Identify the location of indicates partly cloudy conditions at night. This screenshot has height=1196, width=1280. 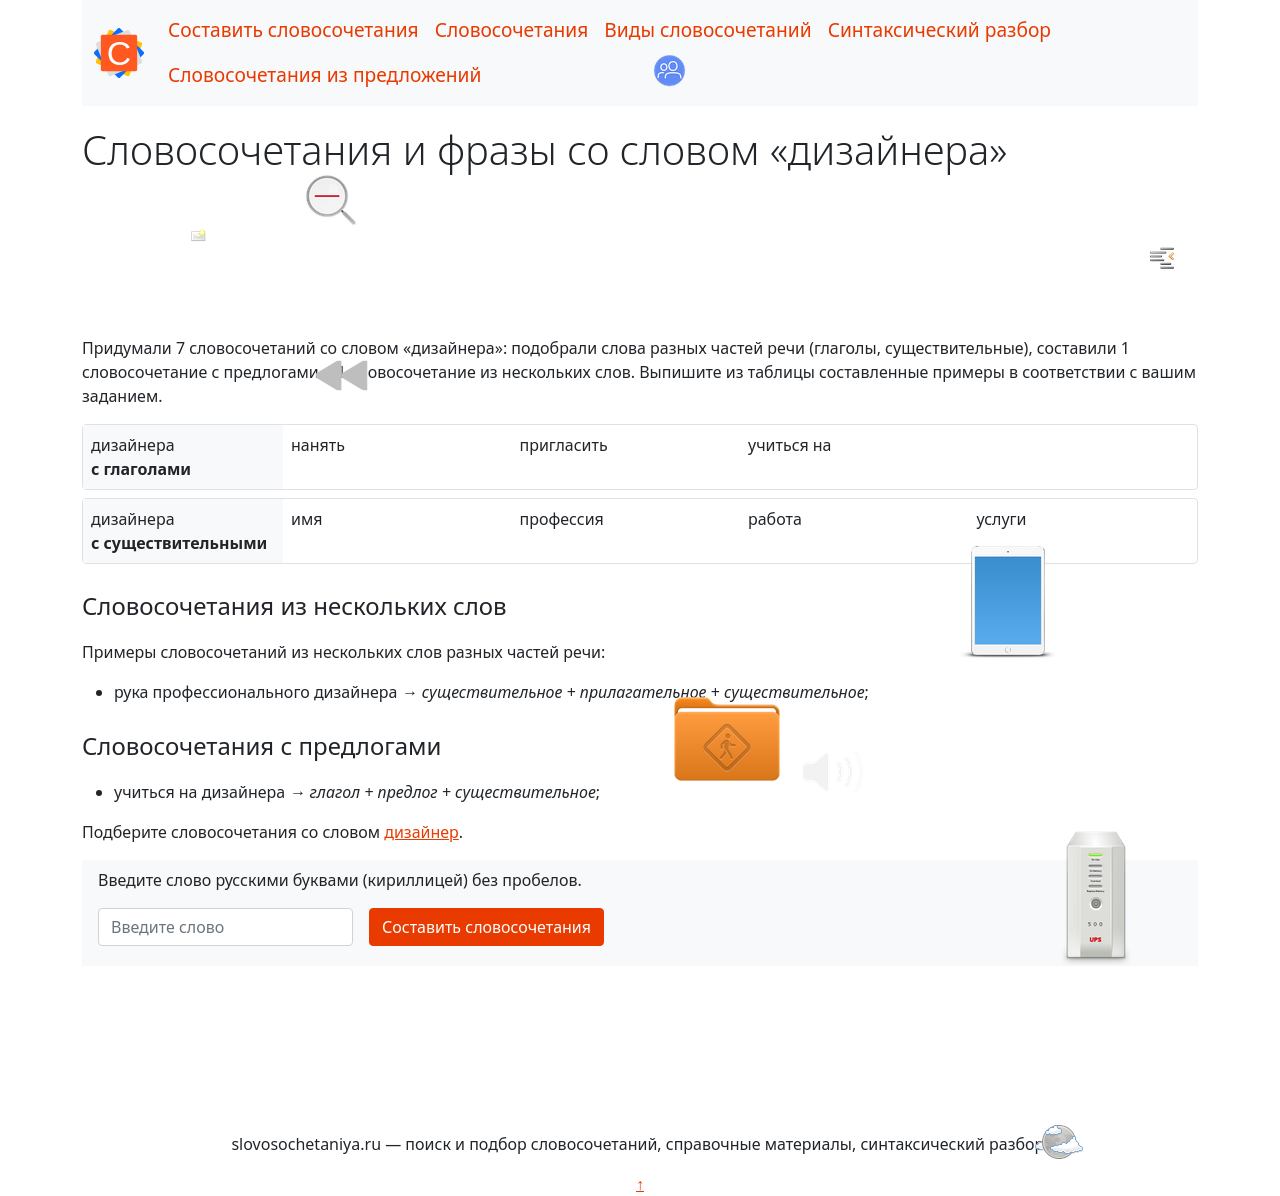
(1059, 1142).